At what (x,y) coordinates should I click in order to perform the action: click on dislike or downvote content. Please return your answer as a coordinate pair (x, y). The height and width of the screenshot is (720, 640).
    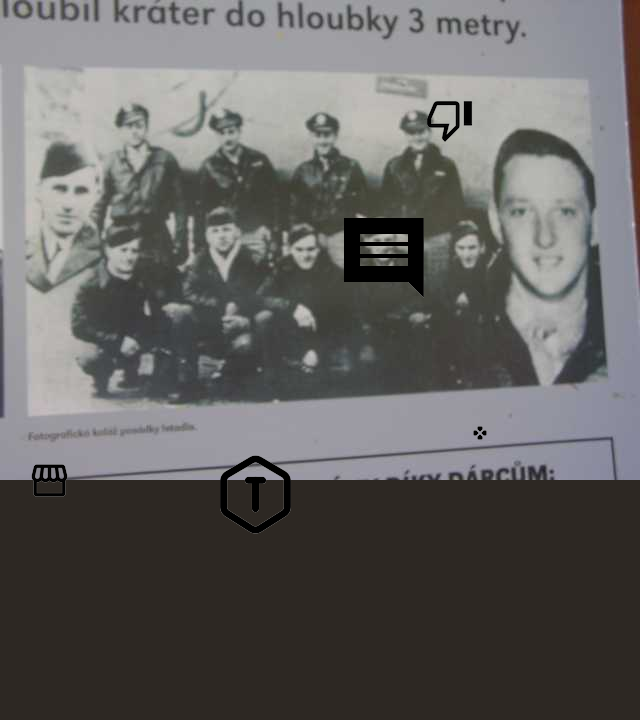
    Looking at the image, I should click on (449, 119).